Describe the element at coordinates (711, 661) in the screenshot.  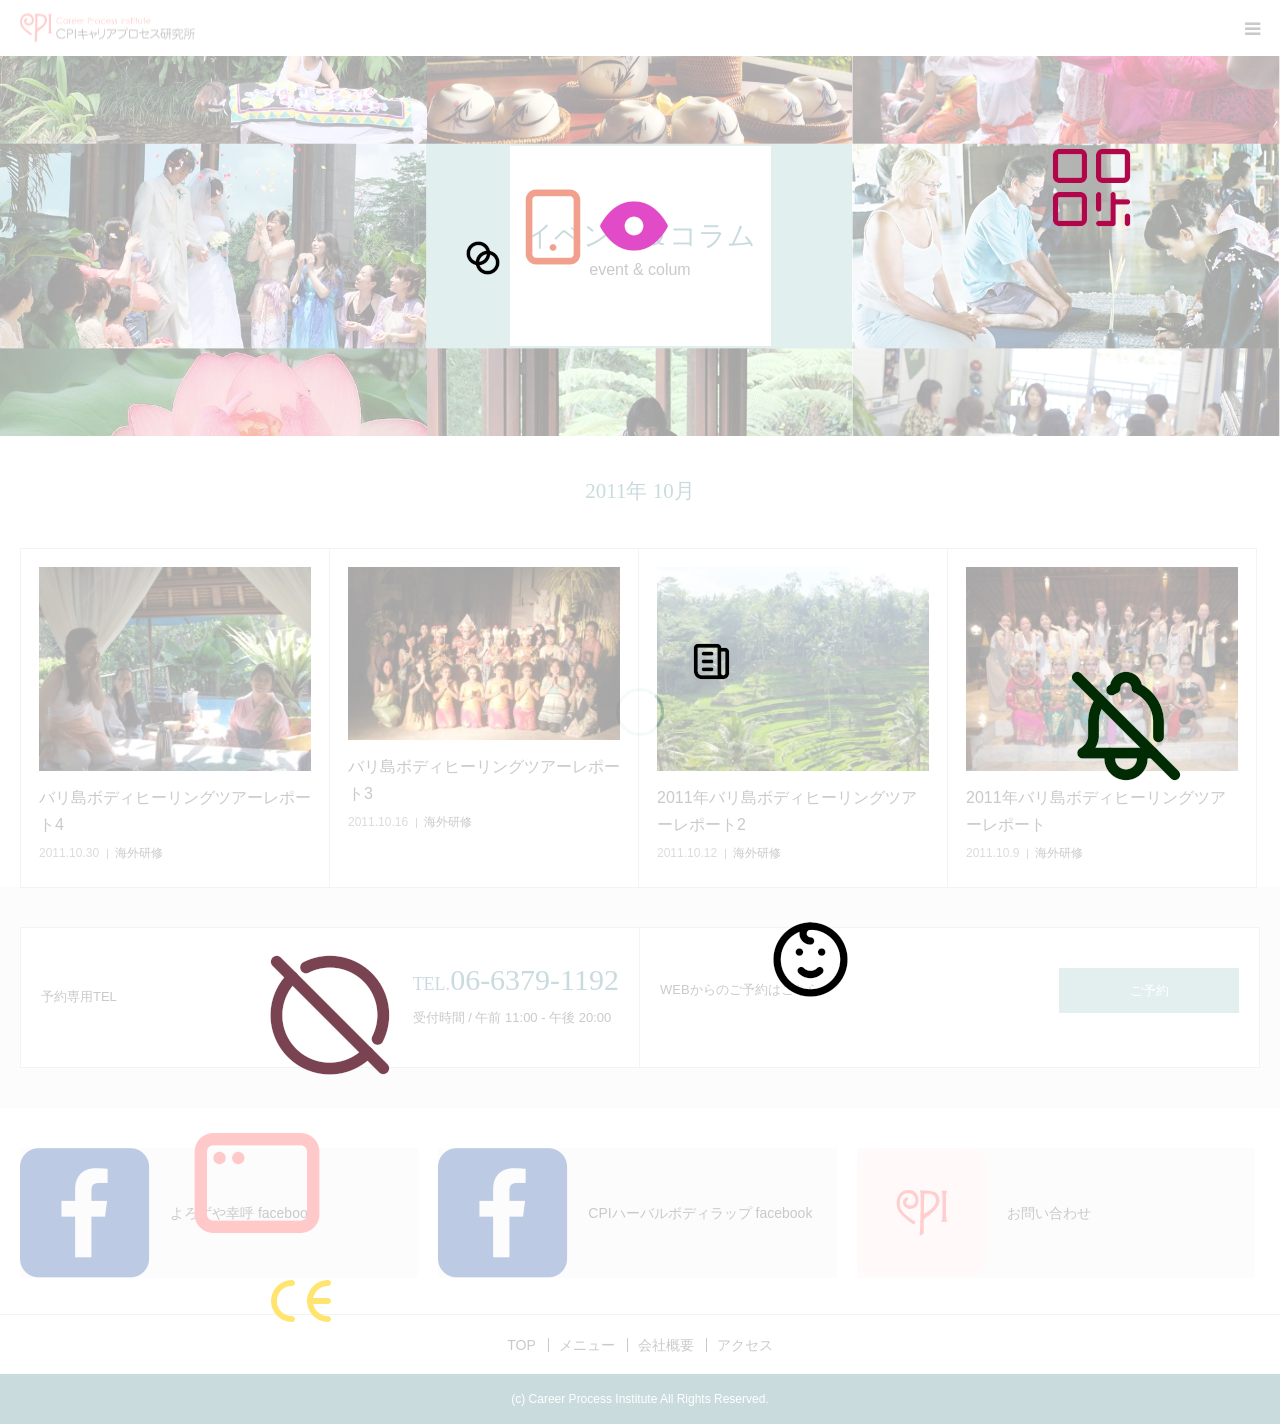
I see `view news articles or updates` at that location.